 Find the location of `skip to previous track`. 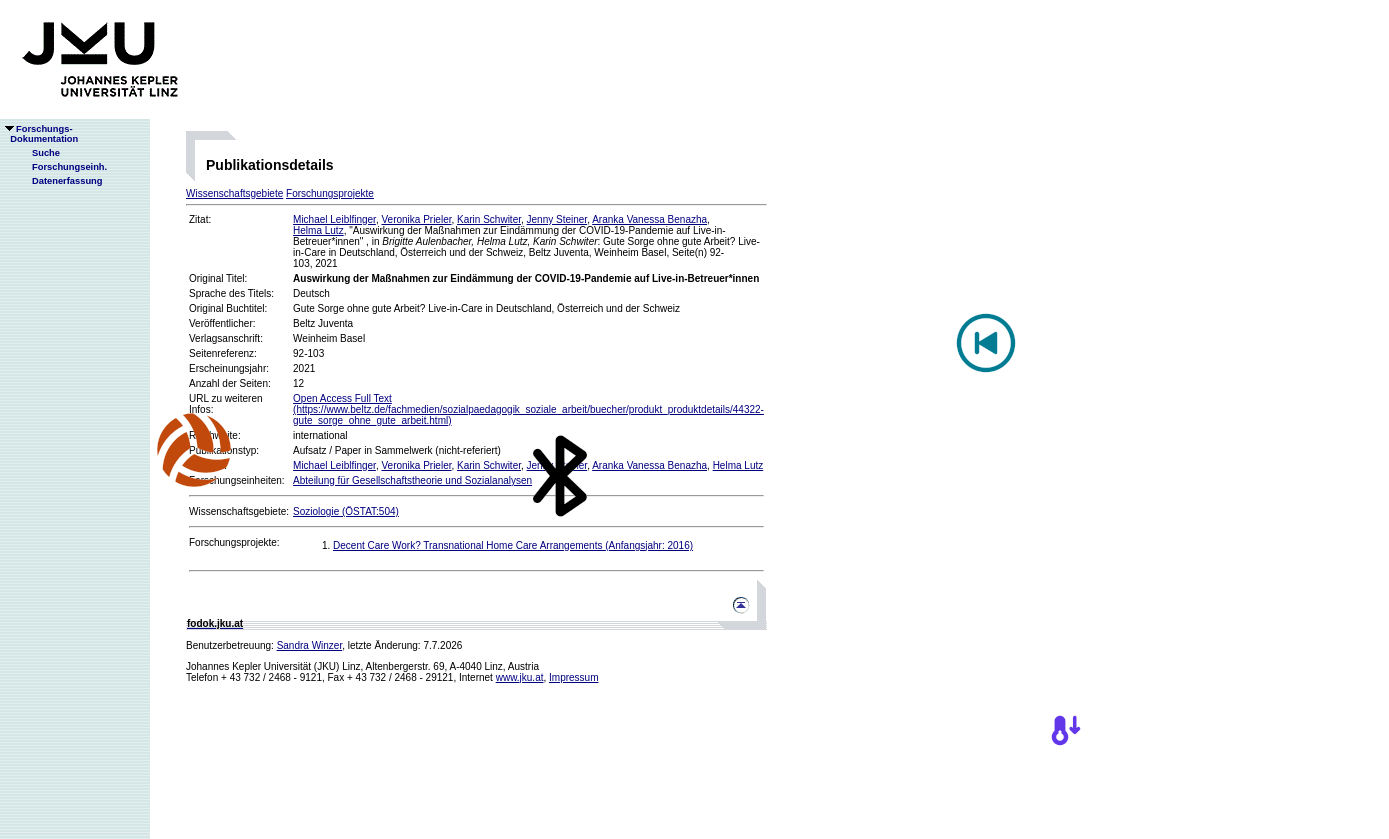

skip to previous track is located at coordinates (986, 343).